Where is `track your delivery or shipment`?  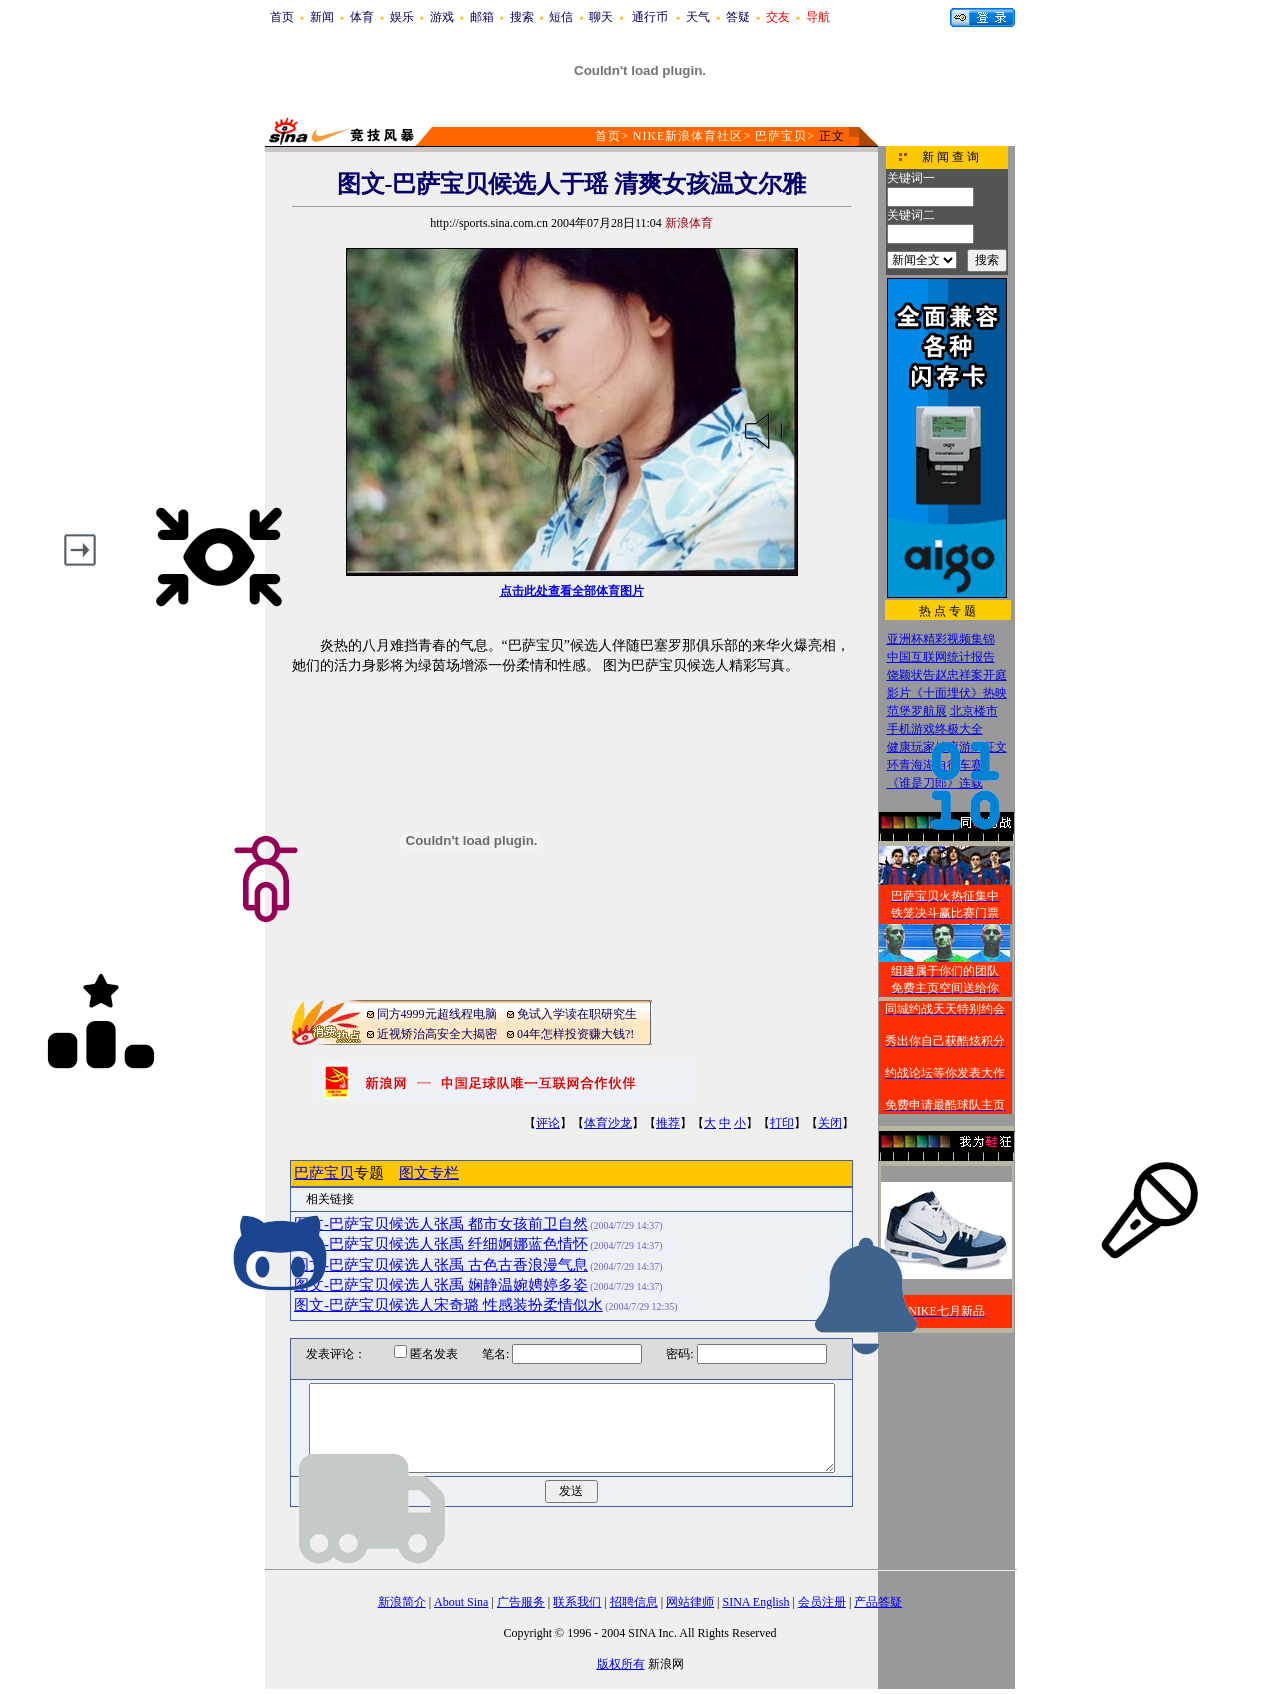
track your delivery or shipment is located at coordinates (372, 1505).